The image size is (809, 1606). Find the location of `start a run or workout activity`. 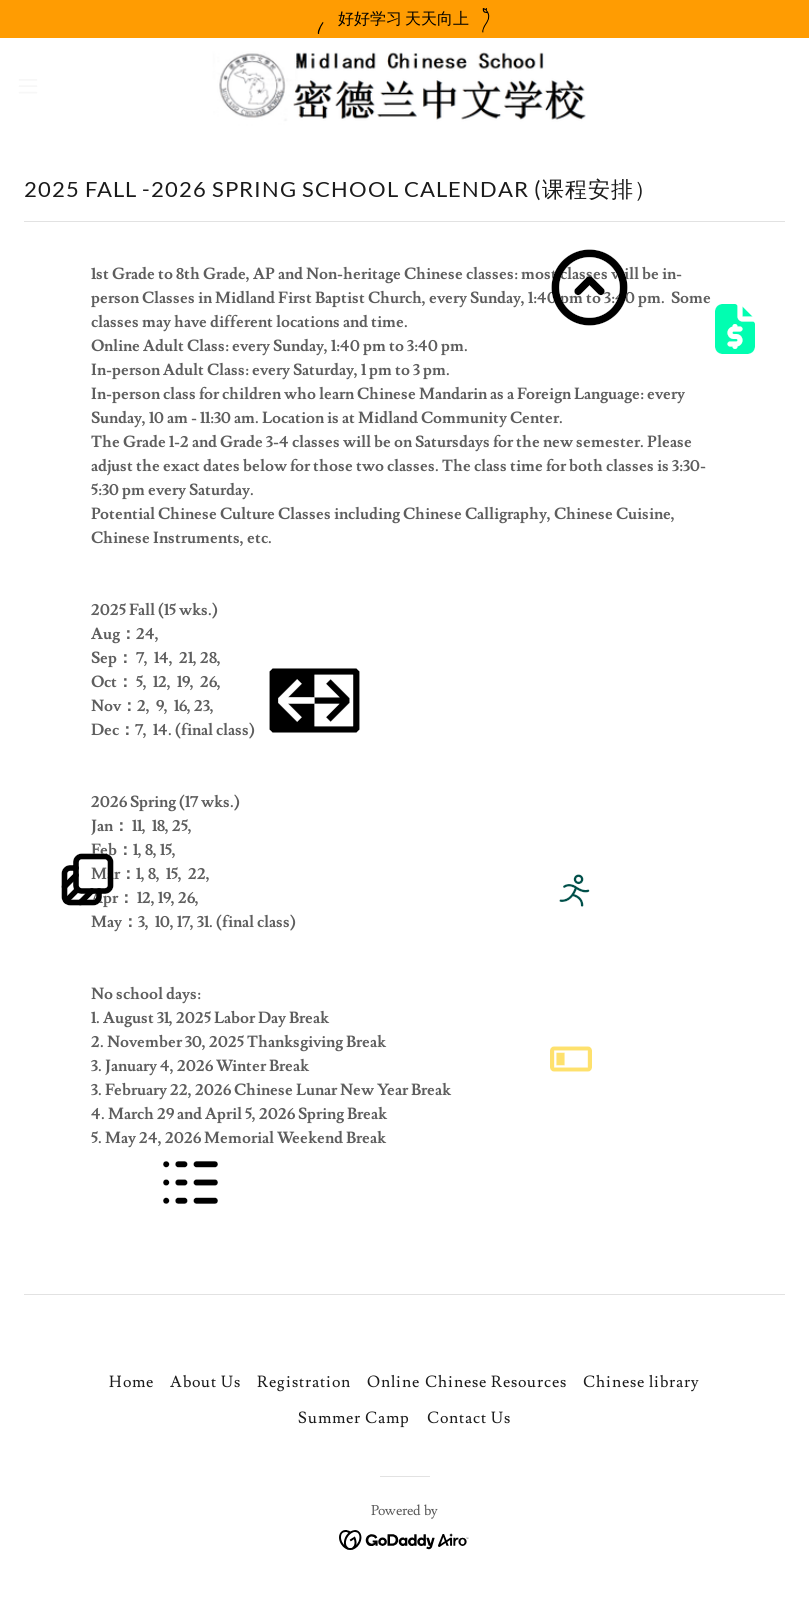

start a run or workout activity is located at coordinates (575, 890).